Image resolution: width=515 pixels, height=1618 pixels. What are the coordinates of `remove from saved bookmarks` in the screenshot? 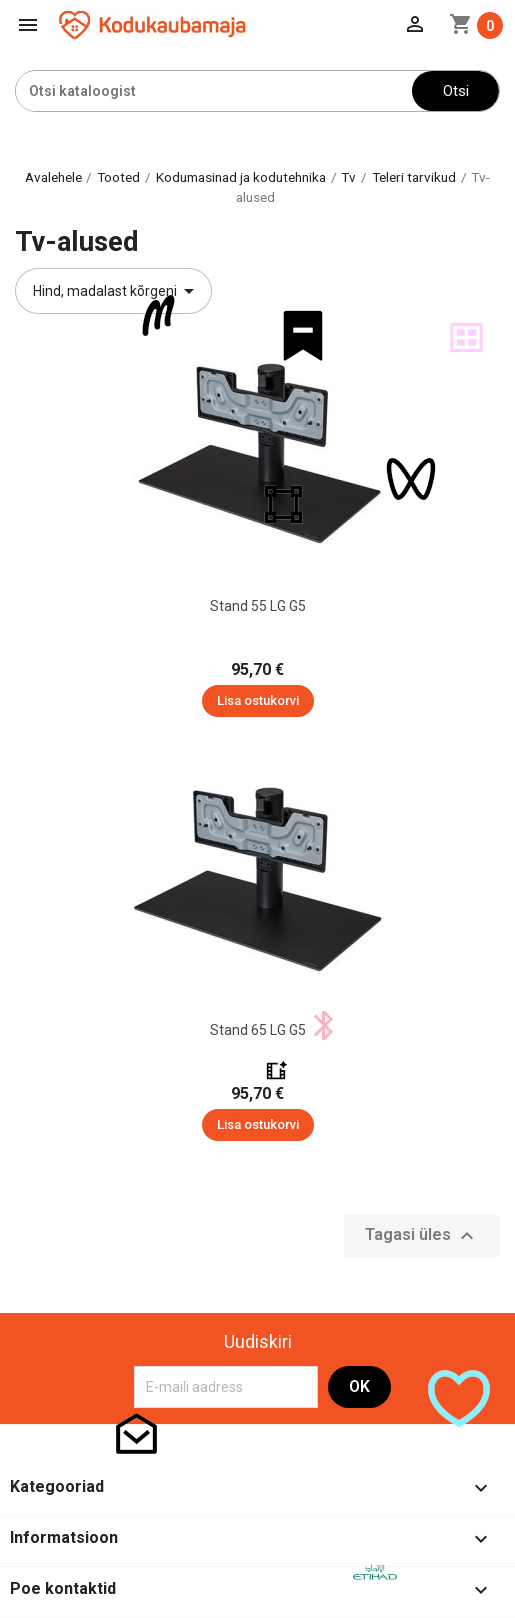 It's located at (303, 335).